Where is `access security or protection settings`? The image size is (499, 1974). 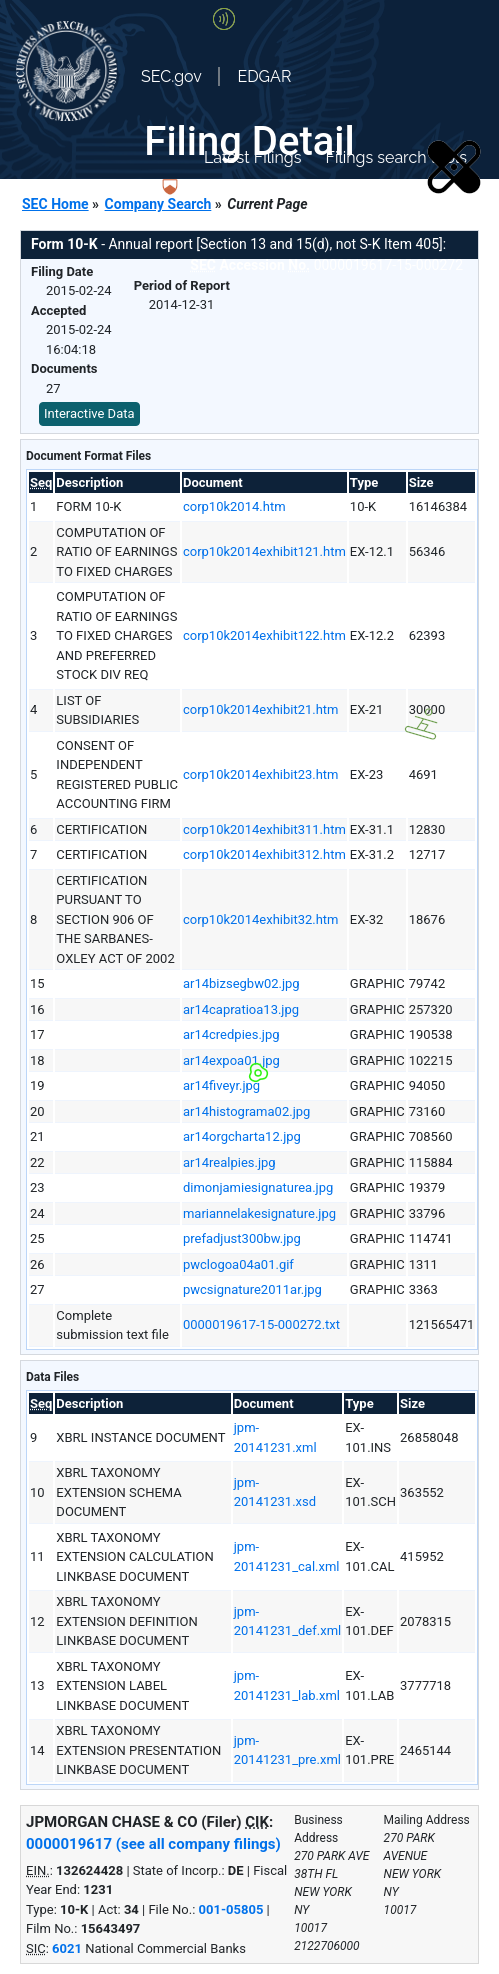 access security or protection settings is located at coordinates (170, 186).